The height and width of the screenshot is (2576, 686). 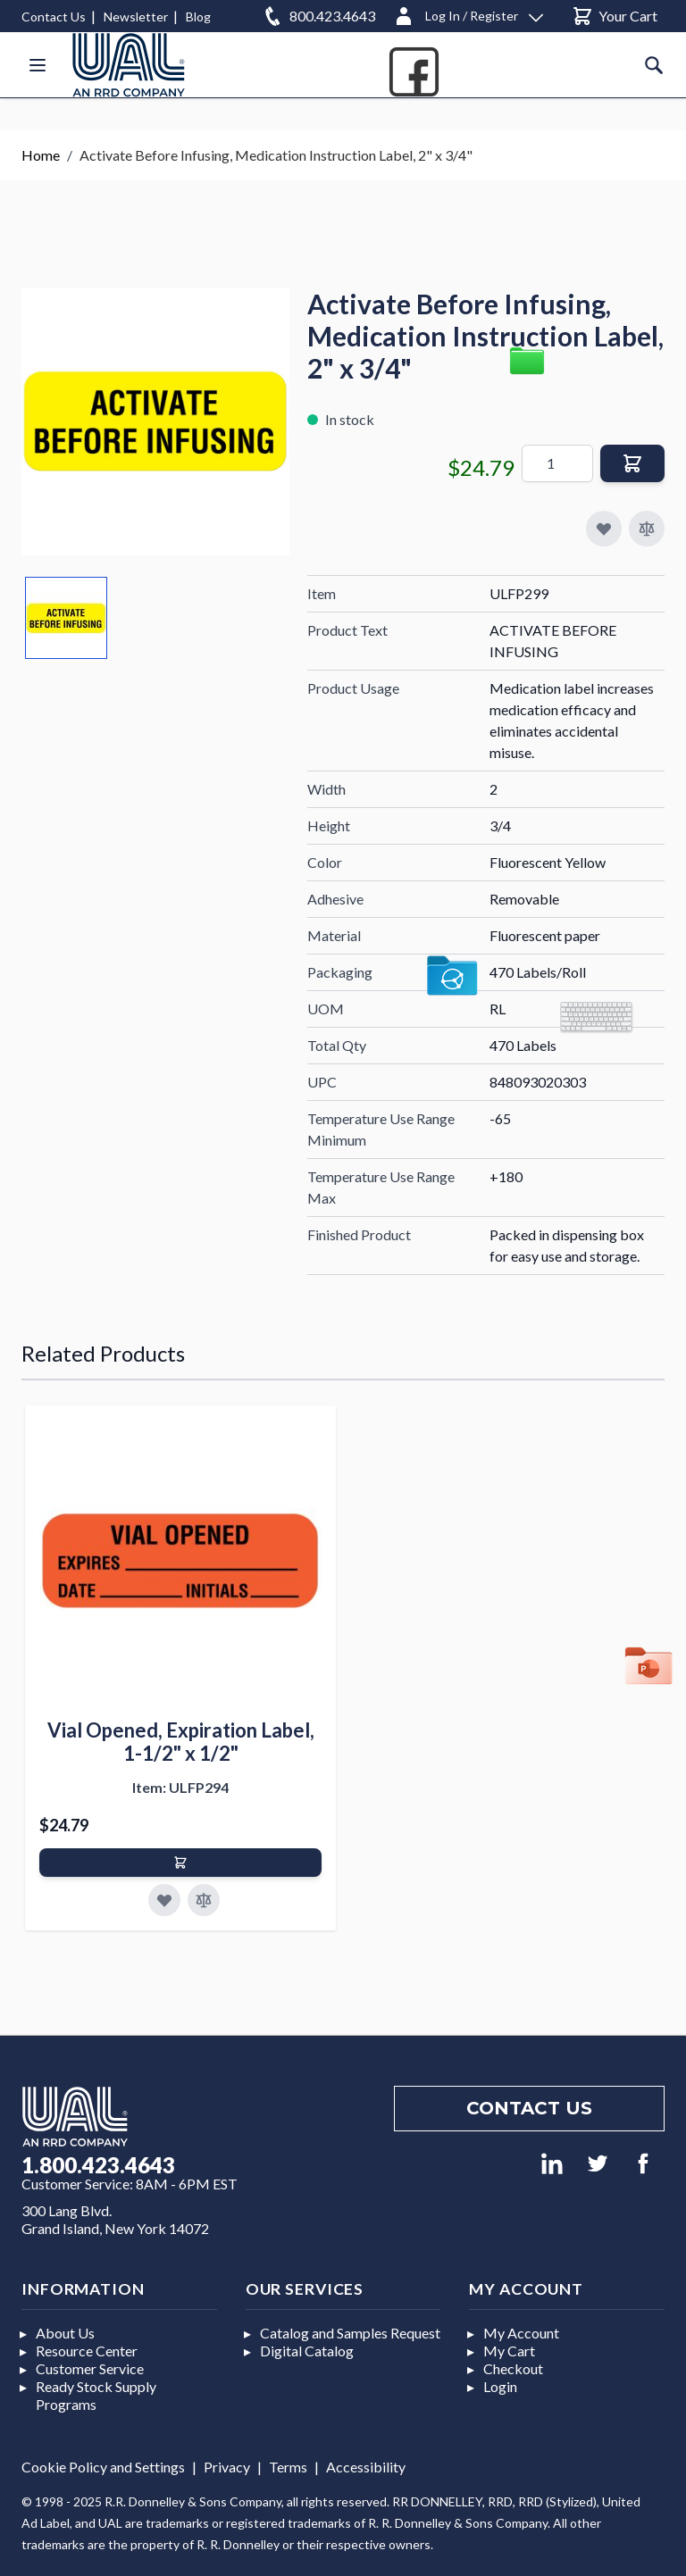 I want to click on open folder containing PowerPoint files, so click(x=648, y=1667).